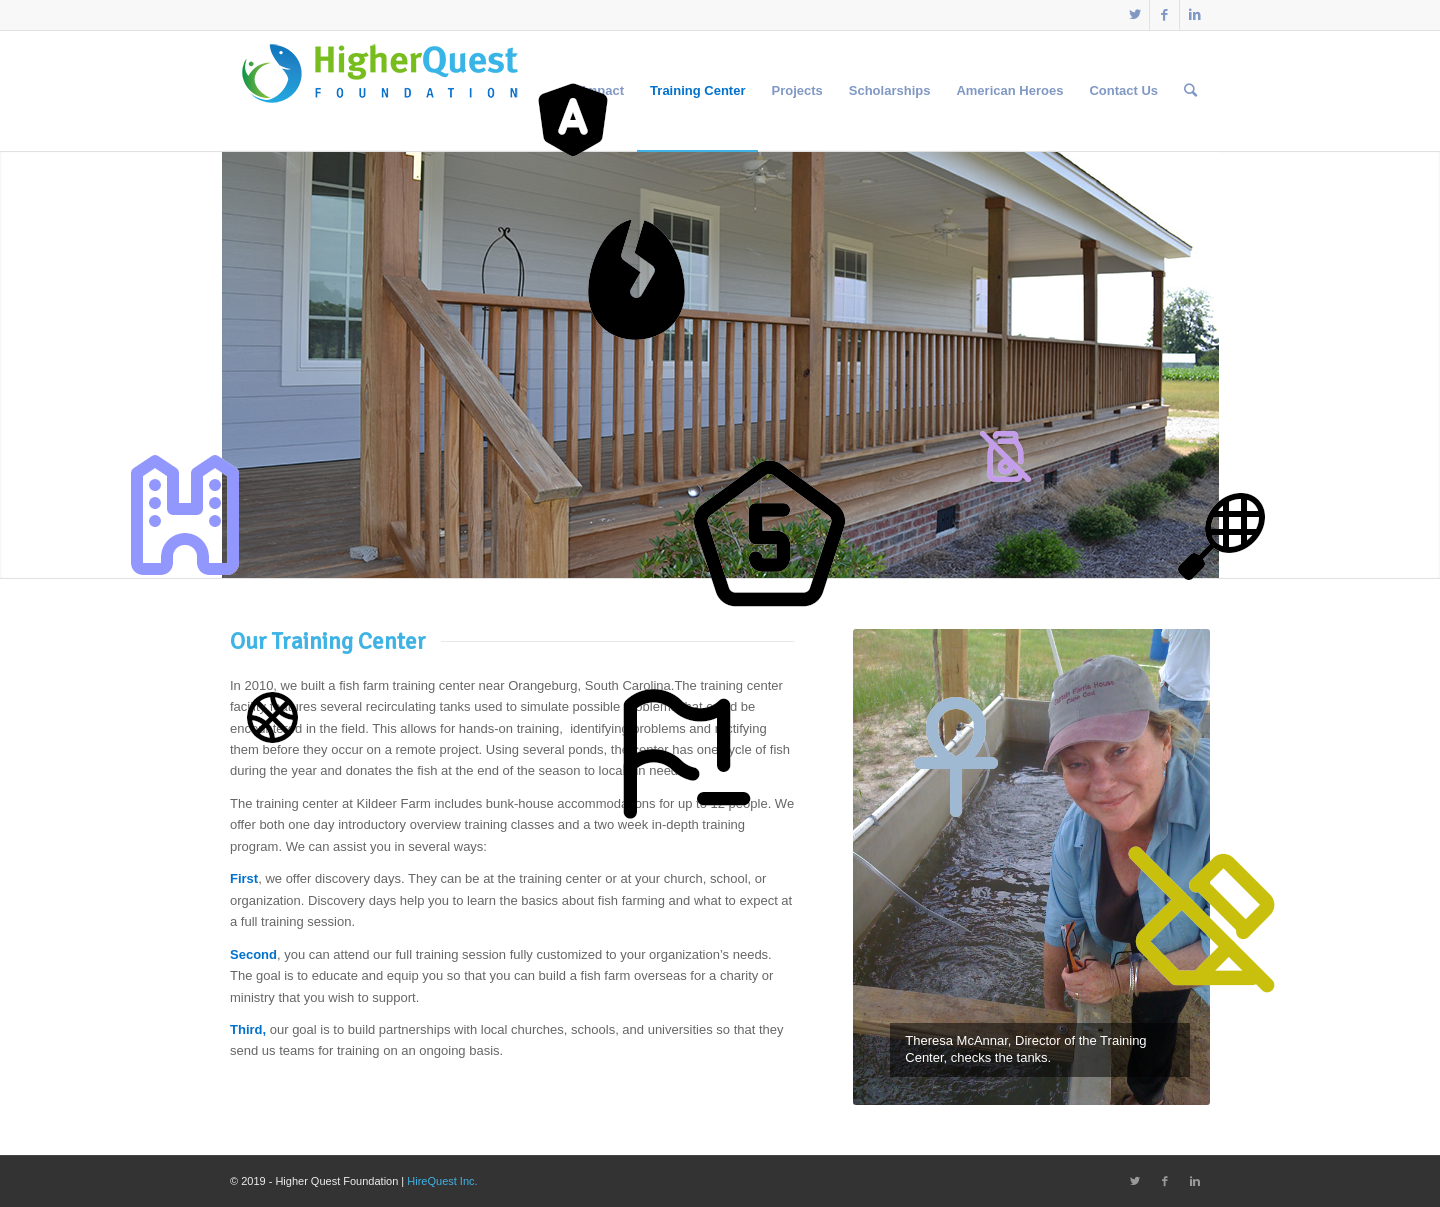  Describe the element at coordinates (185, 515) in the screenshot. I see `access fortress or castle-related content` at that location.